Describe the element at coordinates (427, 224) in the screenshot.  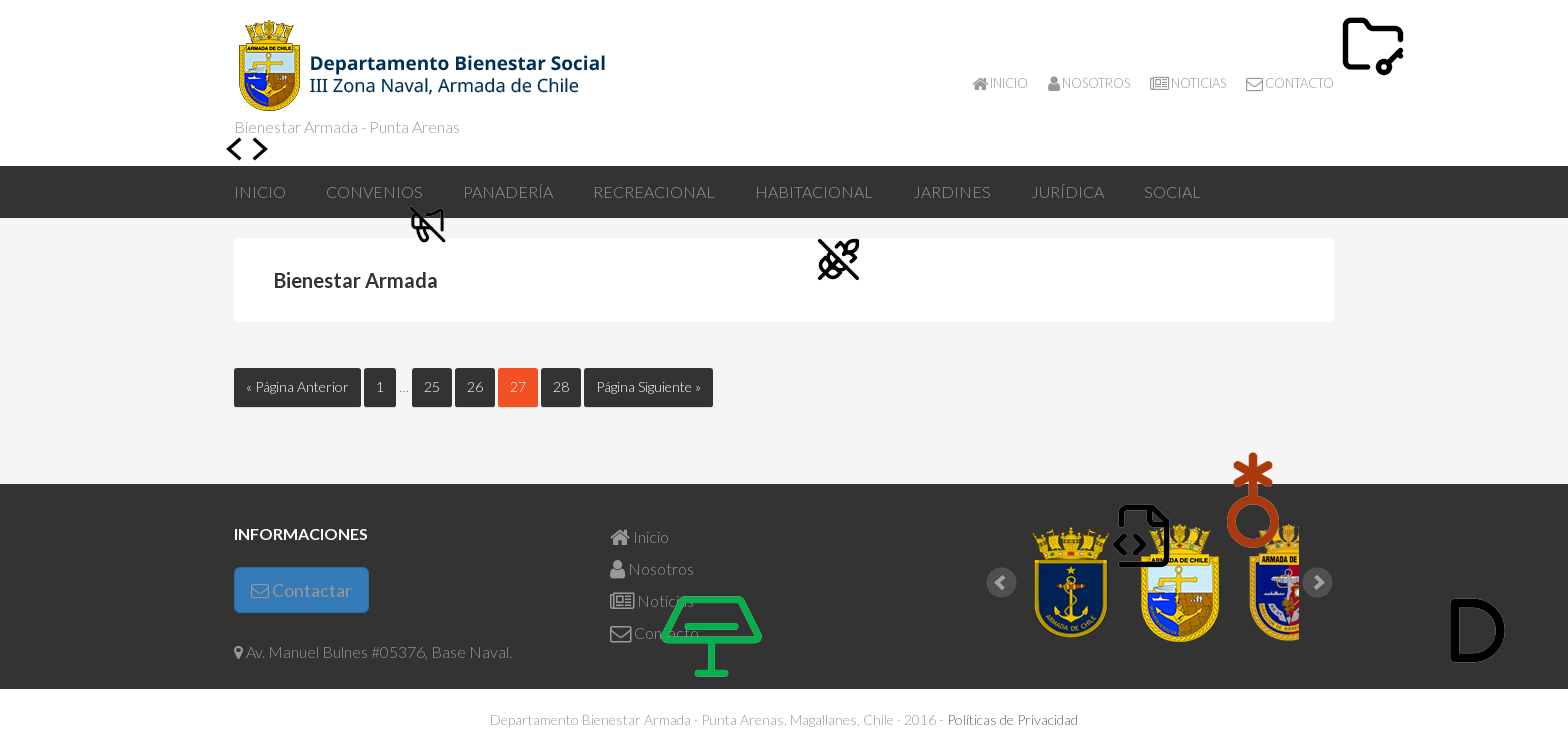
I see `mute announcements or notifications` at that location.